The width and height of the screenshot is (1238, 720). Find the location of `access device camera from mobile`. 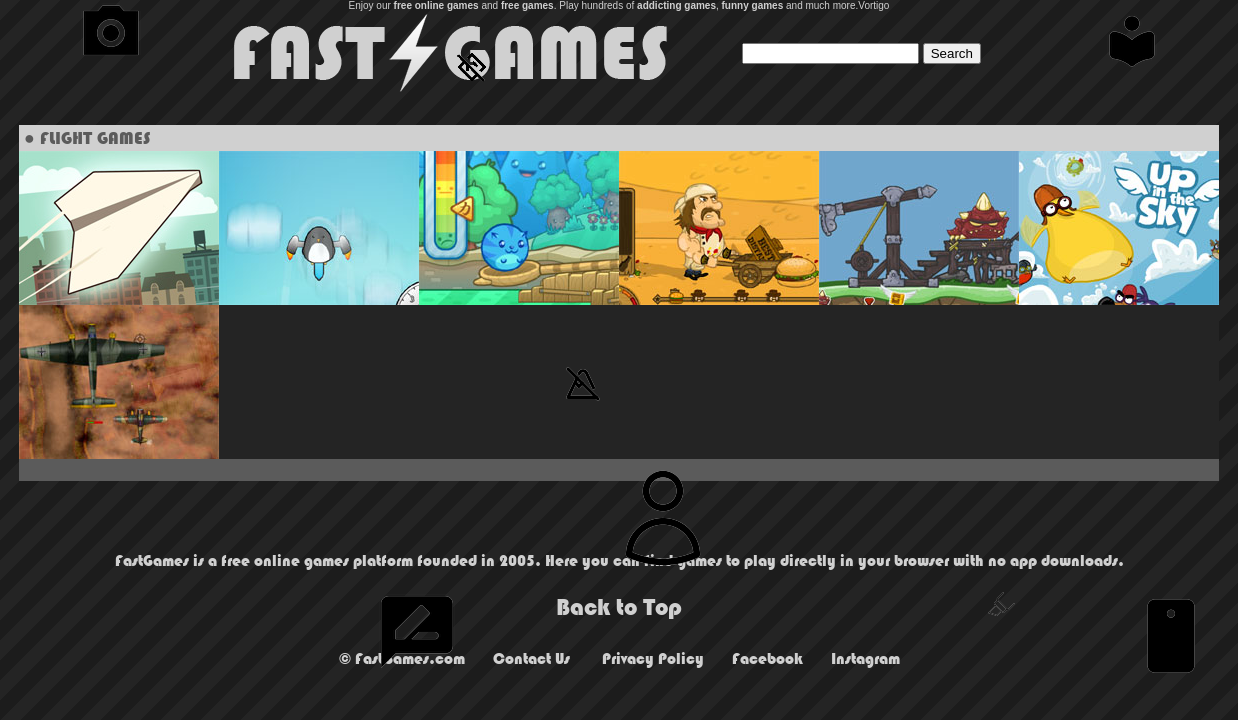

access device camera from mobile is located at coordinates (1171, 636).